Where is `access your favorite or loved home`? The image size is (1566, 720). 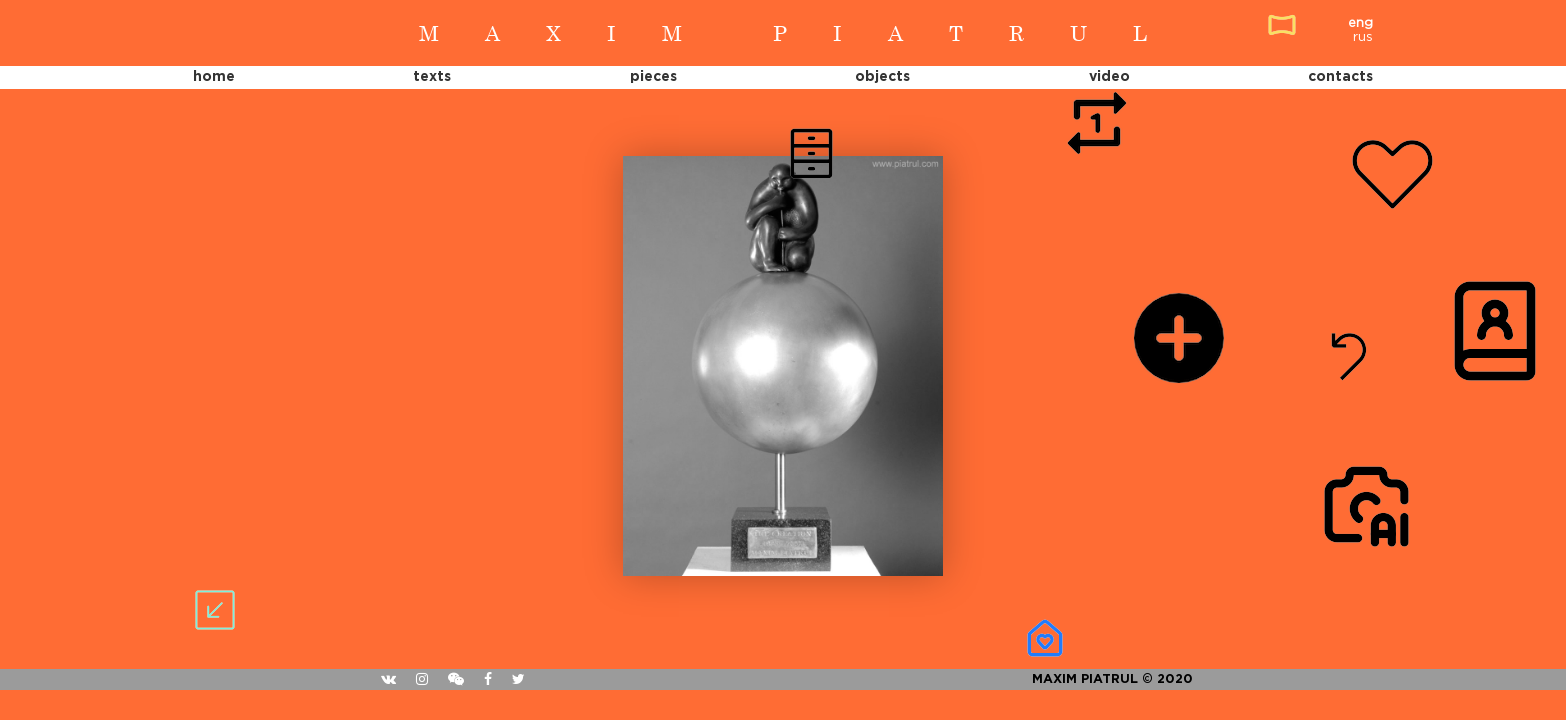 access your favorite or loved home is located at coordinates (1045, 639).